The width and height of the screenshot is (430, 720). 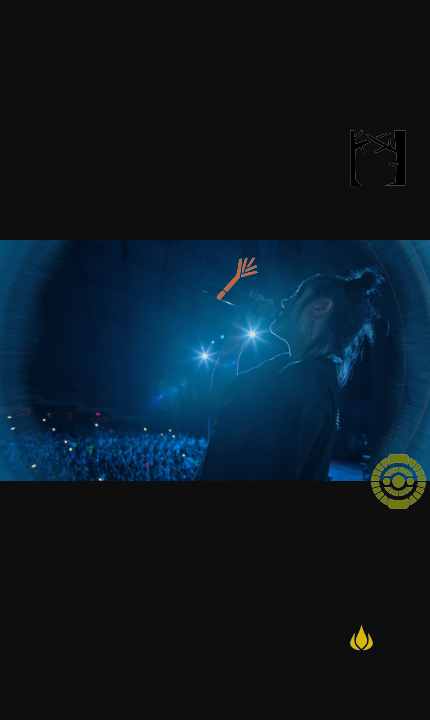 I want to click on a mechanical gear or cog settings icon, so click(x=398, y=481).